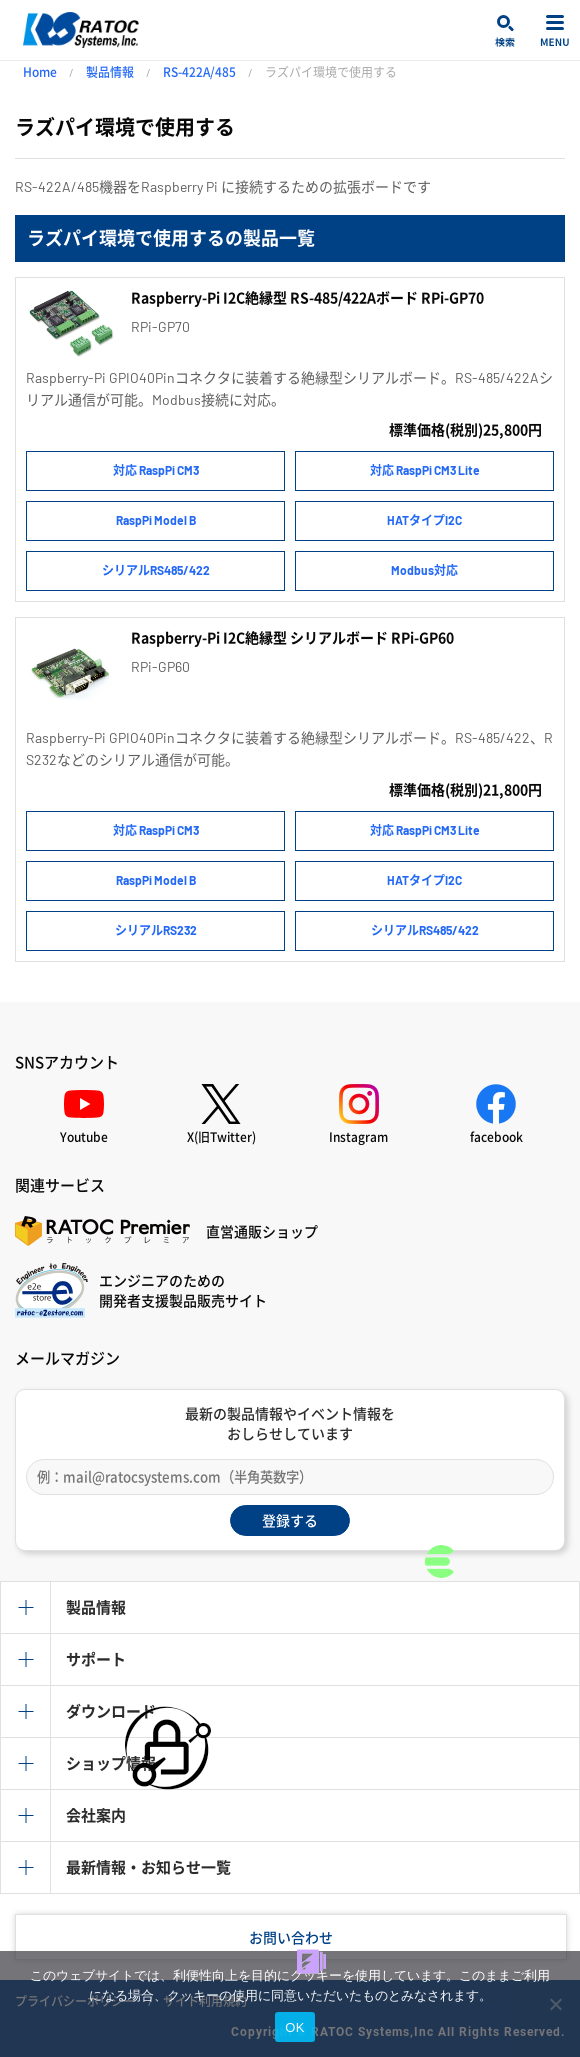  Describe the element at coordinates (311, 1961) in the screenshot. I see `open Formstack form builder` at that location.